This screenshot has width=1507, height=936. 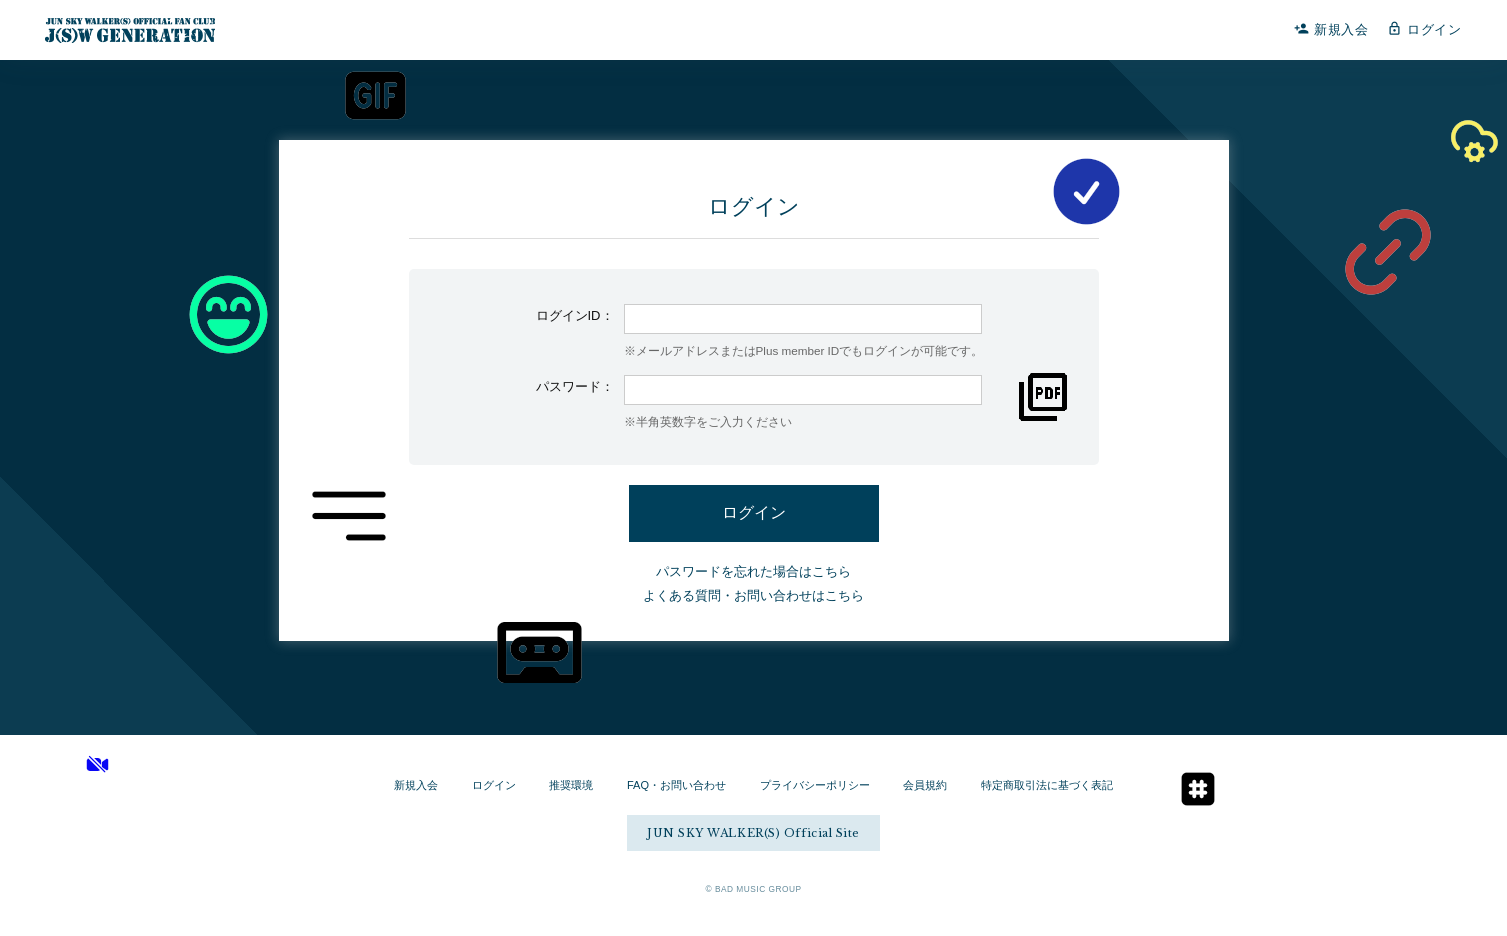 I want to click on indicates a completed or successful action, so click(x=1086, y=191).